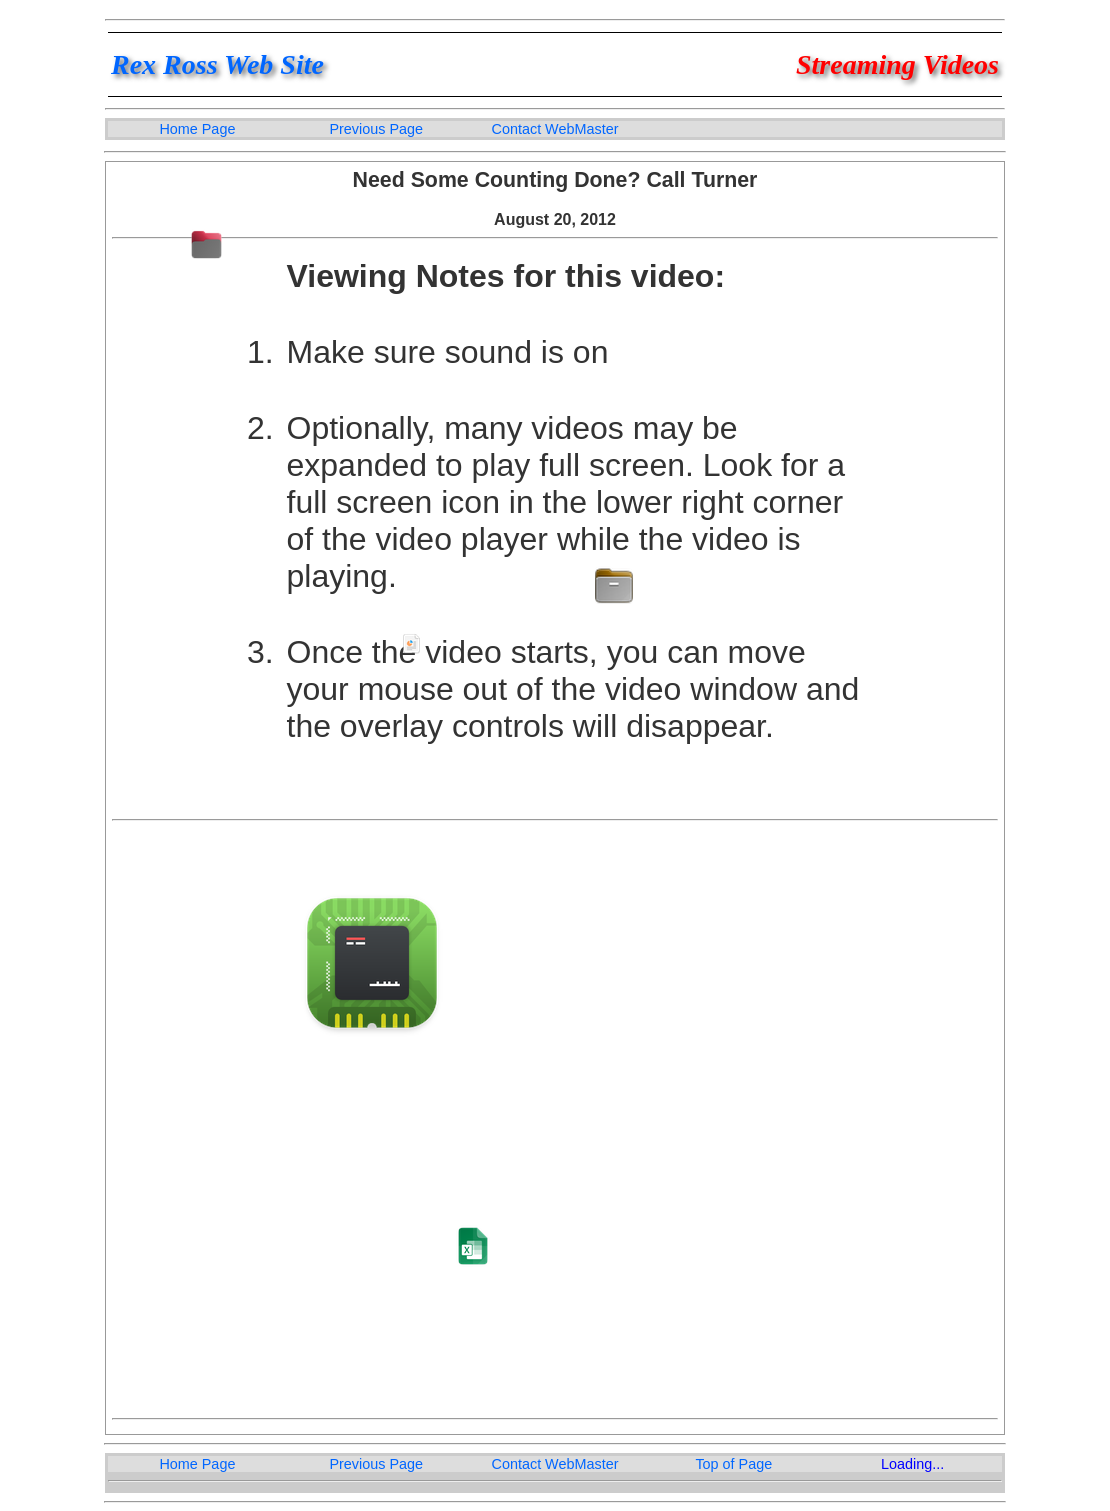  Describe the element at coordinates (411, 643) in the screenshot. I see `open a presentation file` at that location.